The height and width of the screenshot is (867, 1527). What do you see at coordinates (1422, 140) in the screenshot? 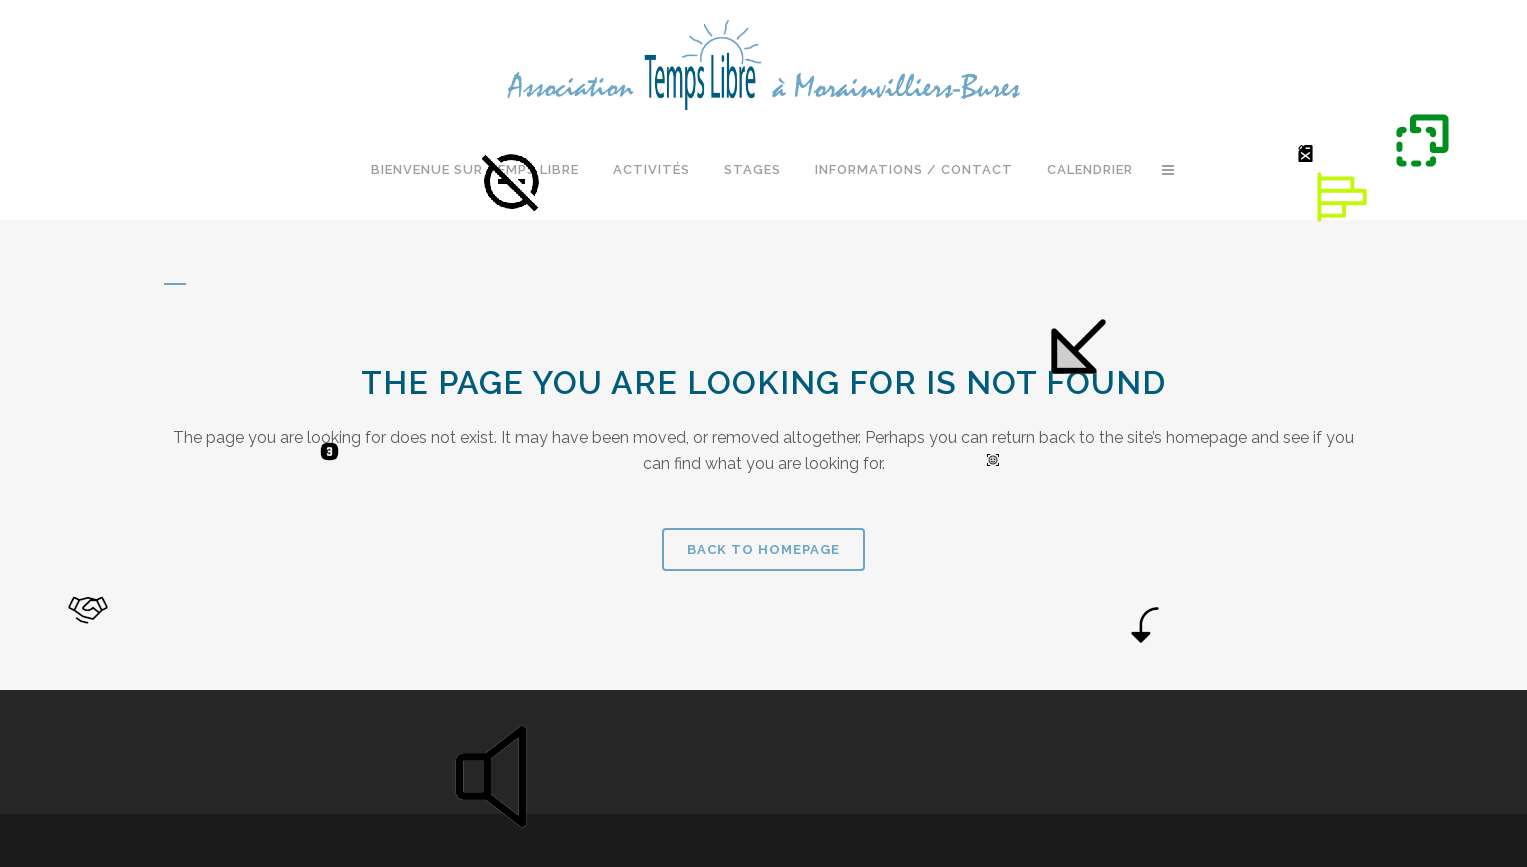
I see `bring selection to front layer` at bounding box center [1422, 140].